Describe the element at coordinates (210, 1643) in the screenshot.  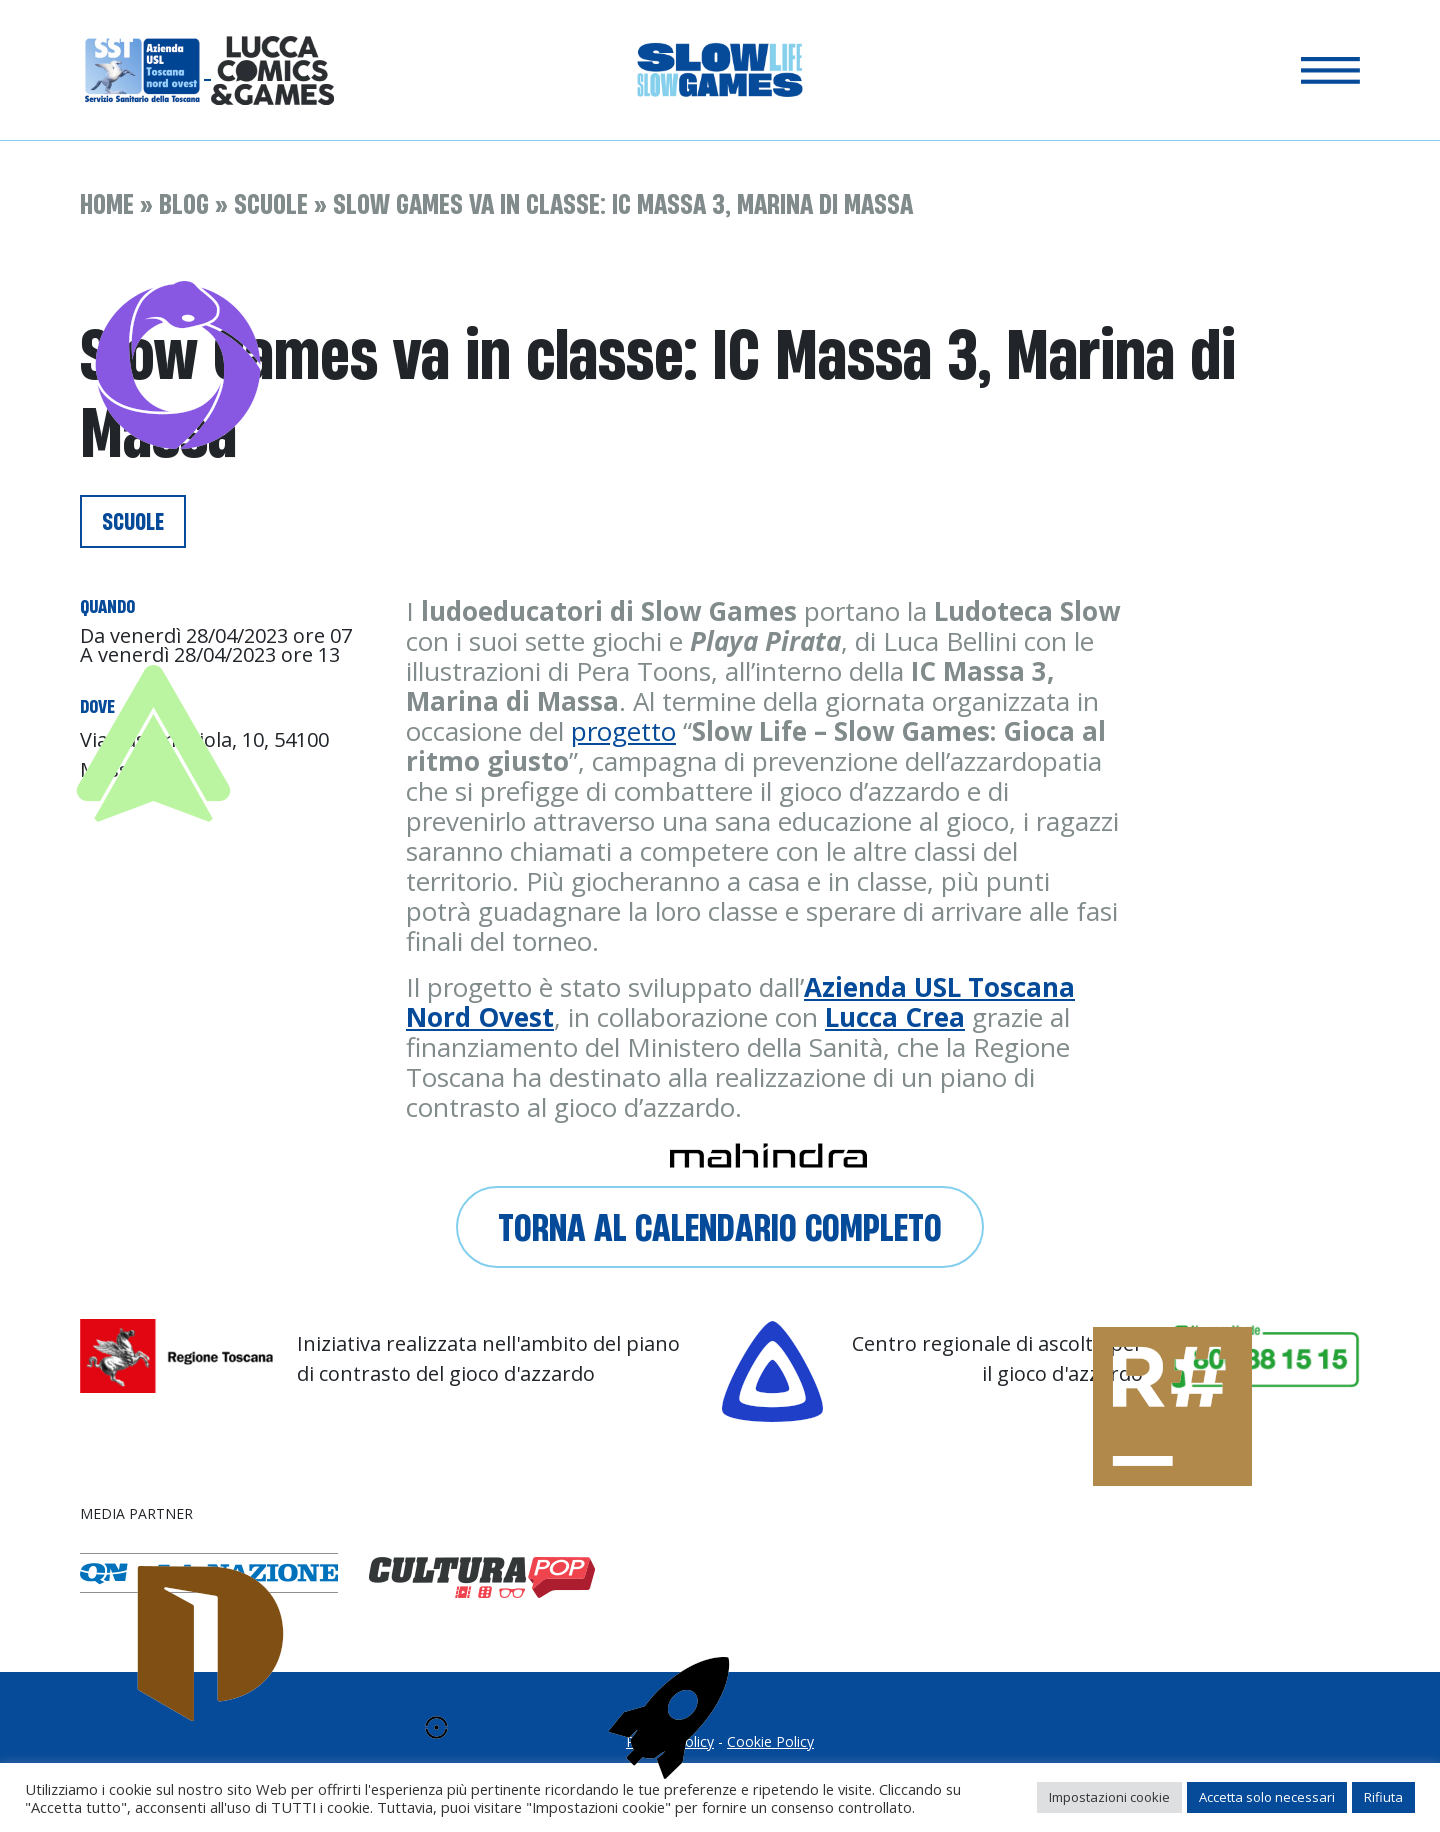
I see `open dictionary.com app` at that location.